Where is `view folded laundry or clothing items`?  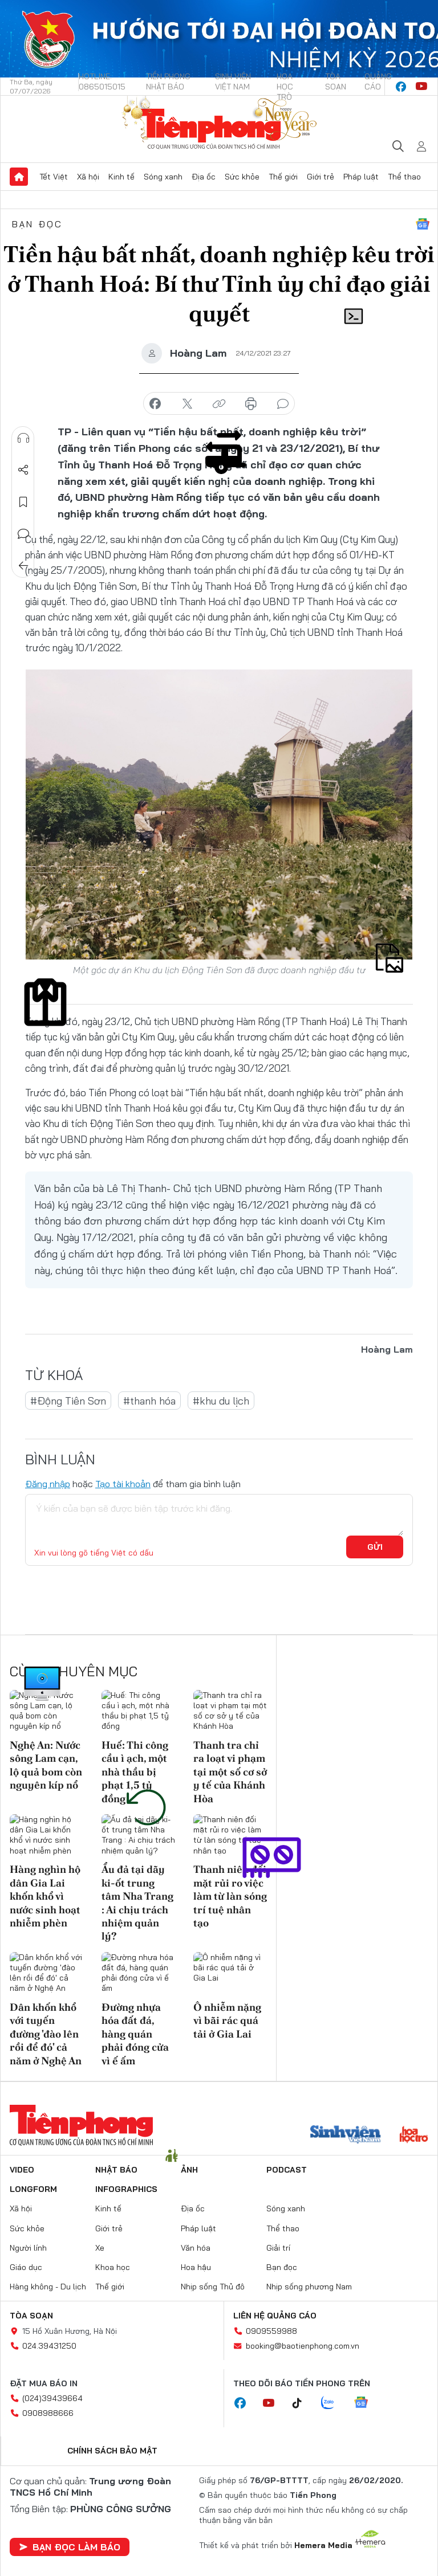 view folded laundry or clothing items is located at coordinates (45, 1003).